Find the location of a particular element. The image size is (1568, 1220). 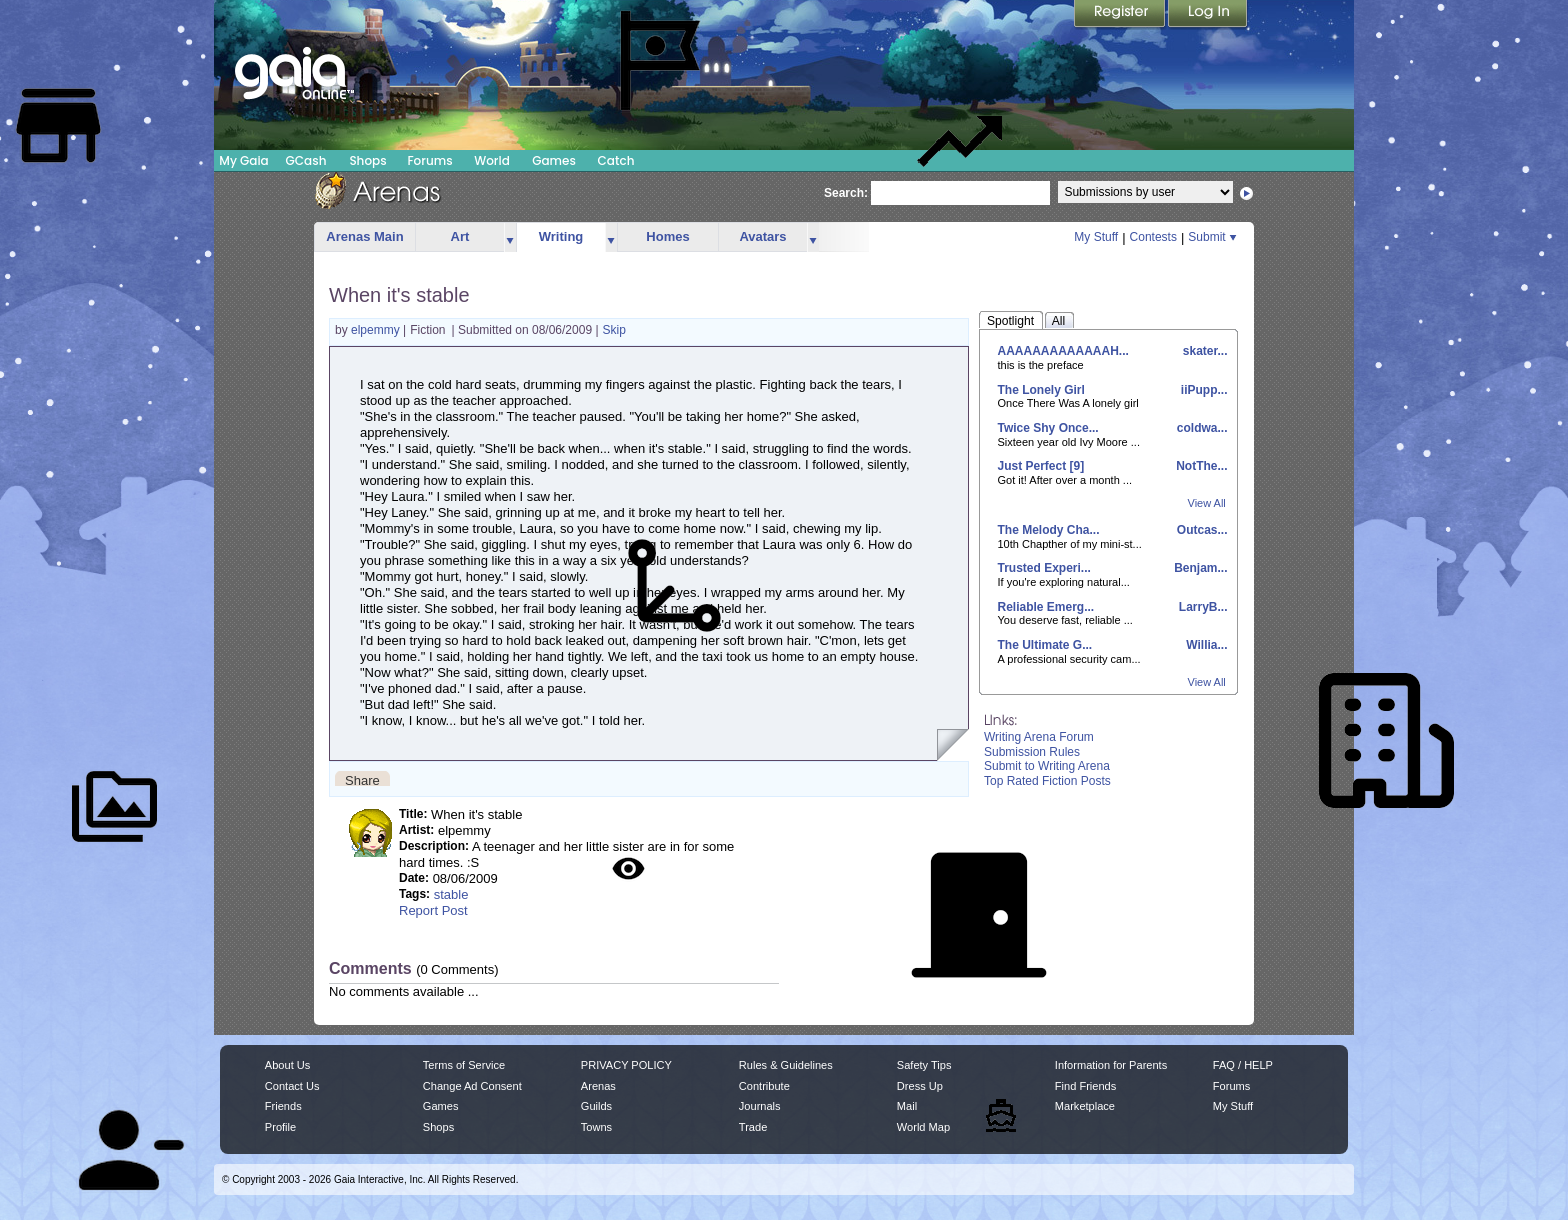

adjust 3d scale or dimensions is located at coordinates (674, 585).